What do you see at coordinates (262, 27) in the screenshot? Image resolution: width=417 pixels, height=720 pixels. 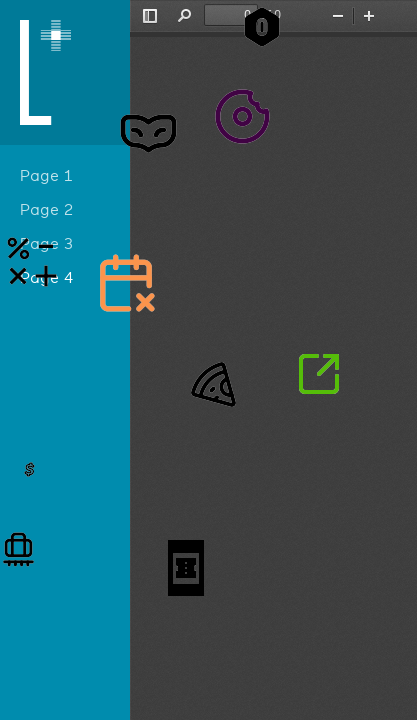 I see `indicates an "O" status or category marker` at bounding box center [262, 27].